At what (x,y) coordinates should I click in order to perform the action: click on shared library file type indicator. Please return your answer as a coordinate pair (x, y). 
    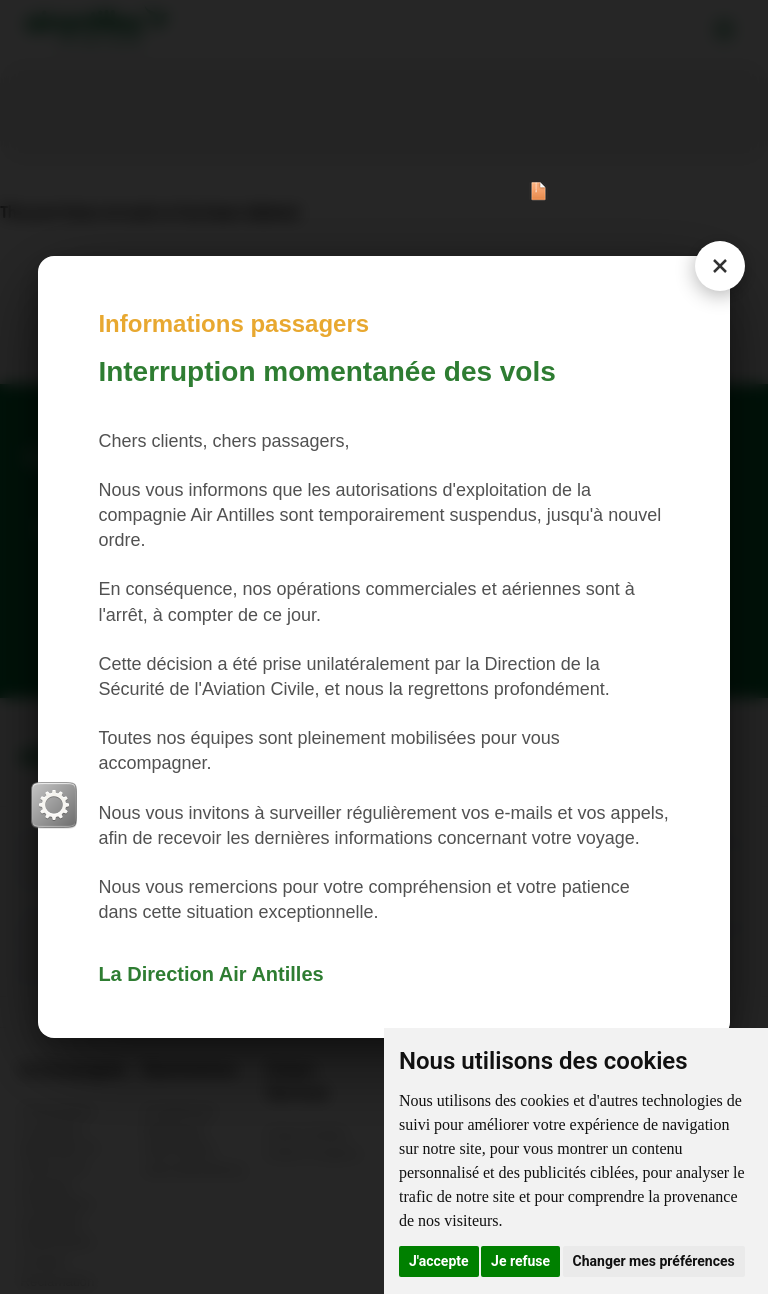
    Looking at the image, I should click on (54, 805).